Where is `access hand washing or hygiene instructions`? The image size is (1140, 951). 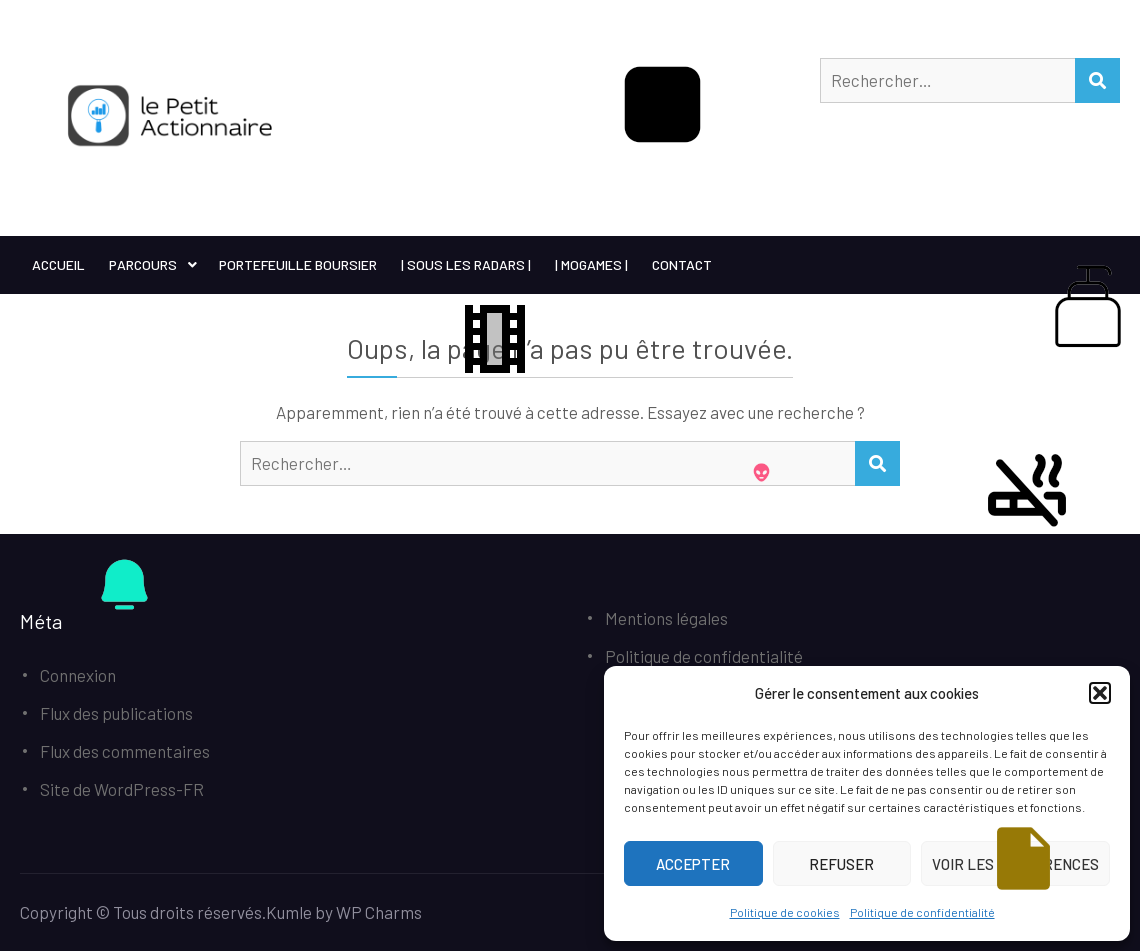 access hand washing or hygiene instructions is located at coordinates (1088, 308).